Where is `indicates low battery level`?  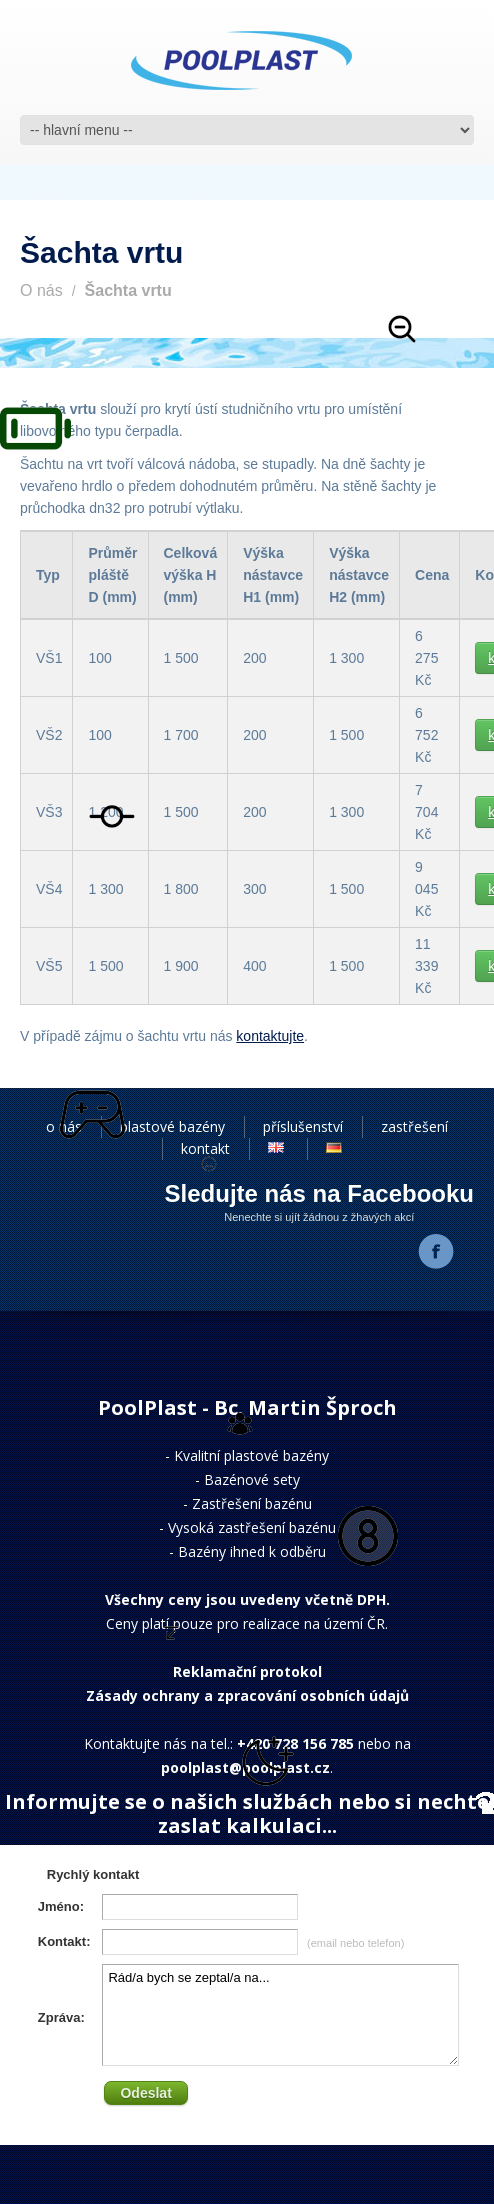
indicates low battery level is located at coordinates (35, 428).